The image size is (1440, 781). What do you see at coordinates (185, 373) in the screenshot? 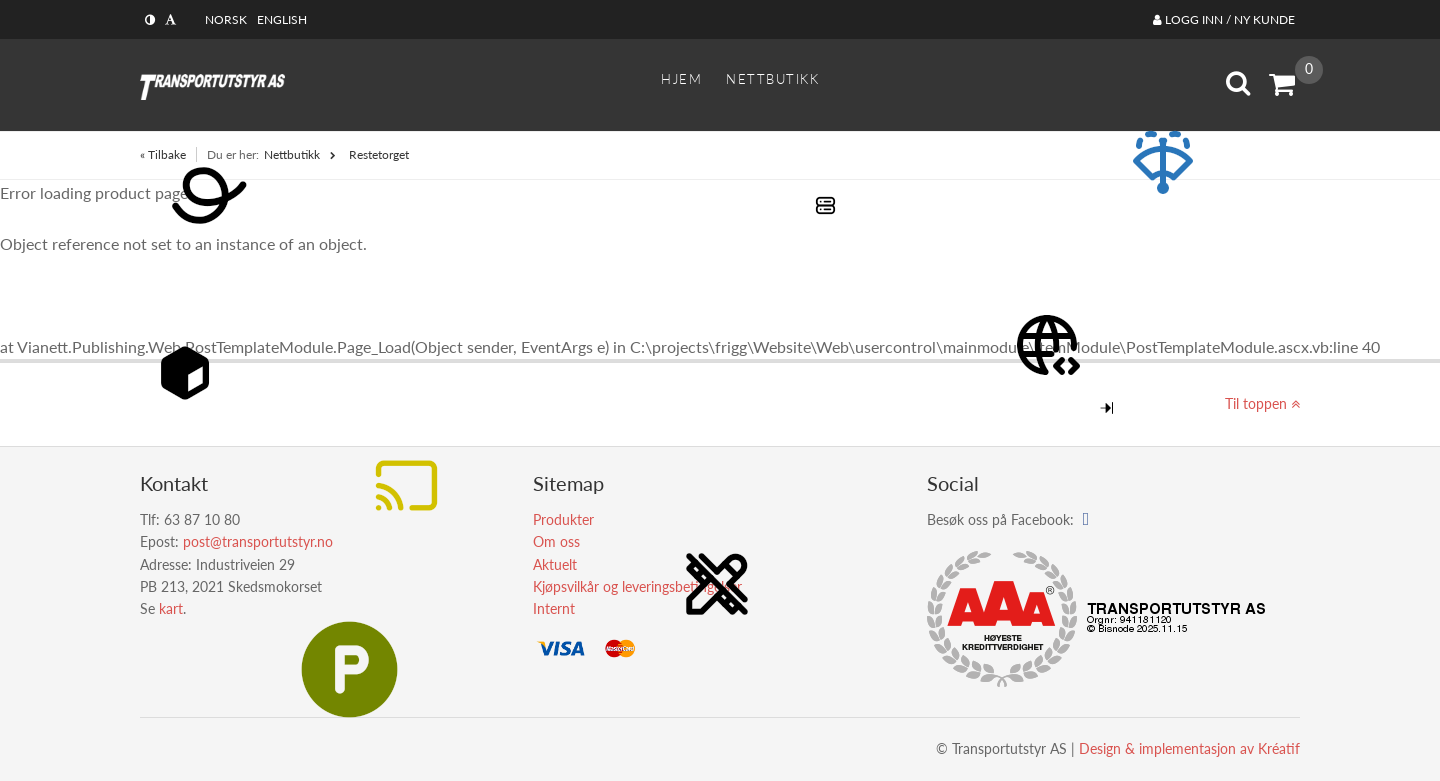
I see `view 3D model or object` at bounding box center [185, 373].